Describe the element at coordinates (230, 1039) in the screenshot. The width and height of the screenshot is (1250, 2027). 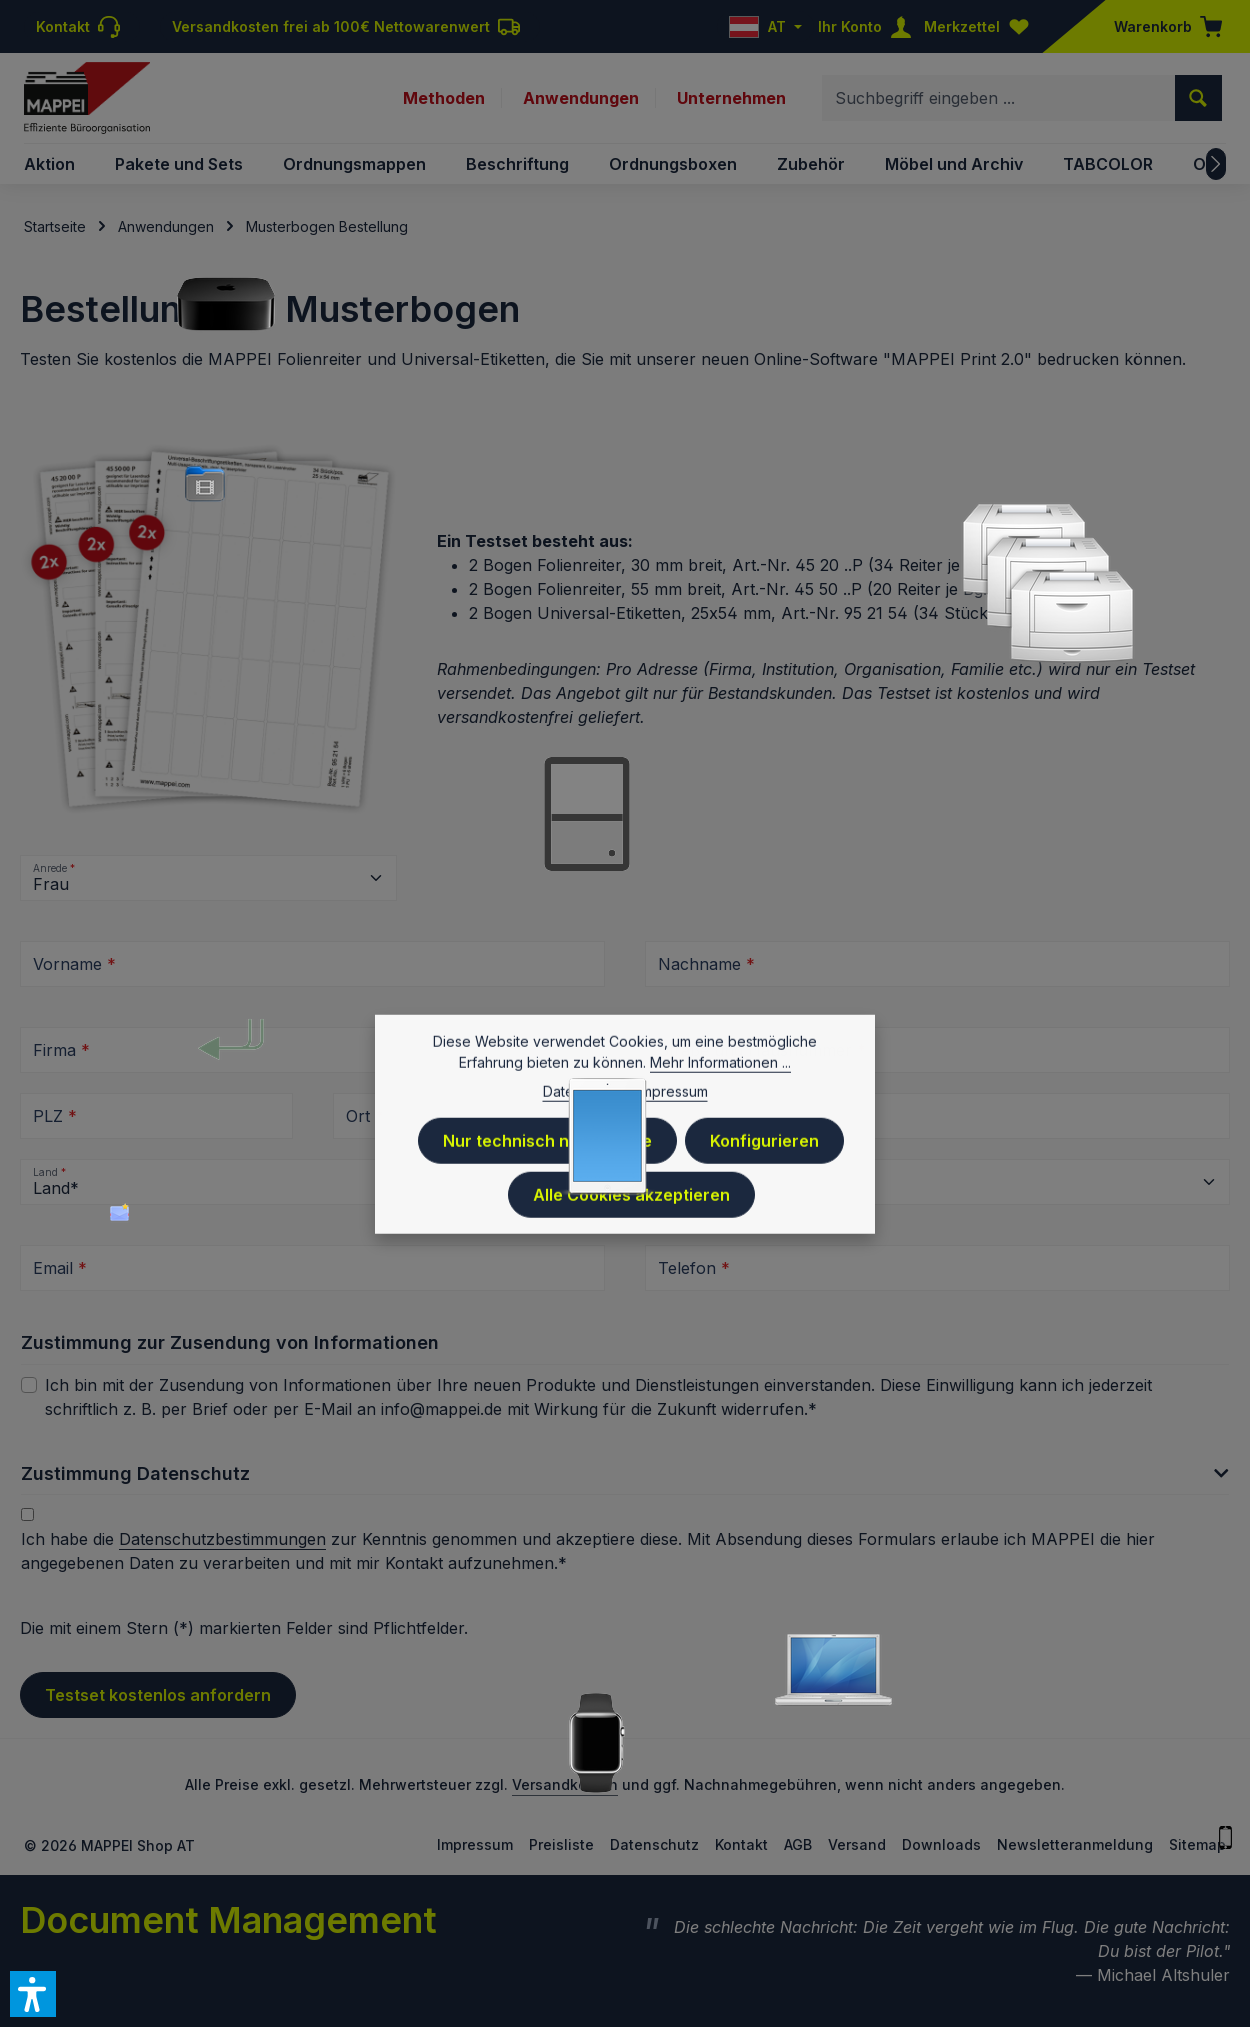
I see `reply to all recipients of an email` at that location.